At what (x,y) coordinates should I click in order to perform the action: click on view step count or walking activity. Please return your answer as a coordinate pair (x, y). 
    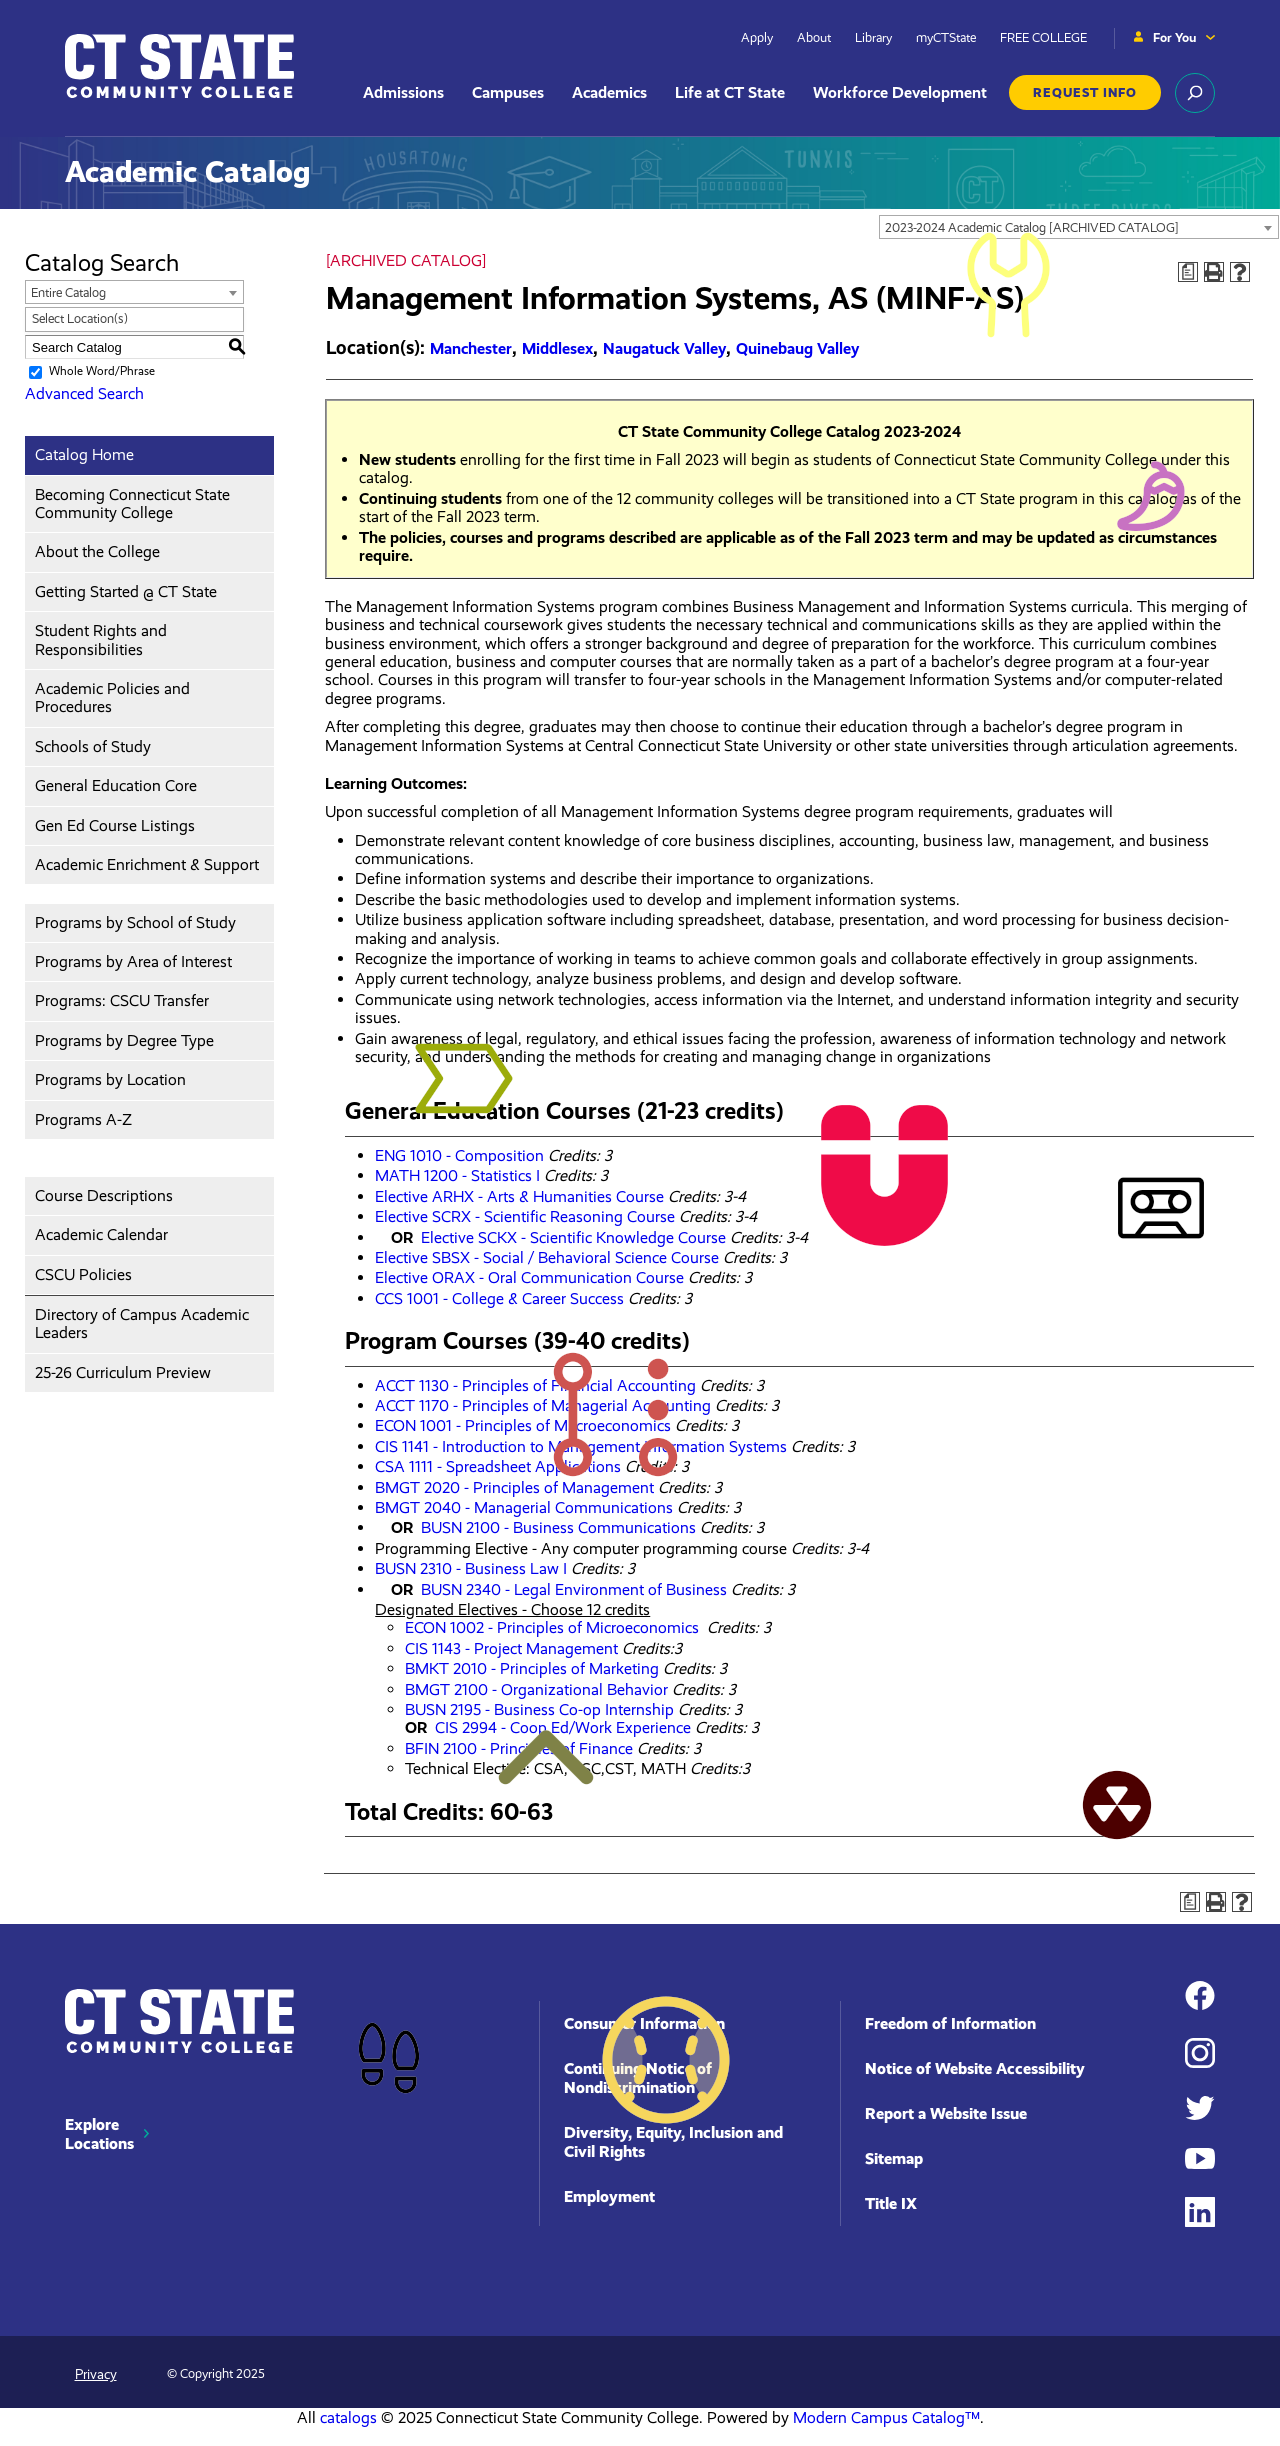
    Looking at the image, I should click on (389, 2058).